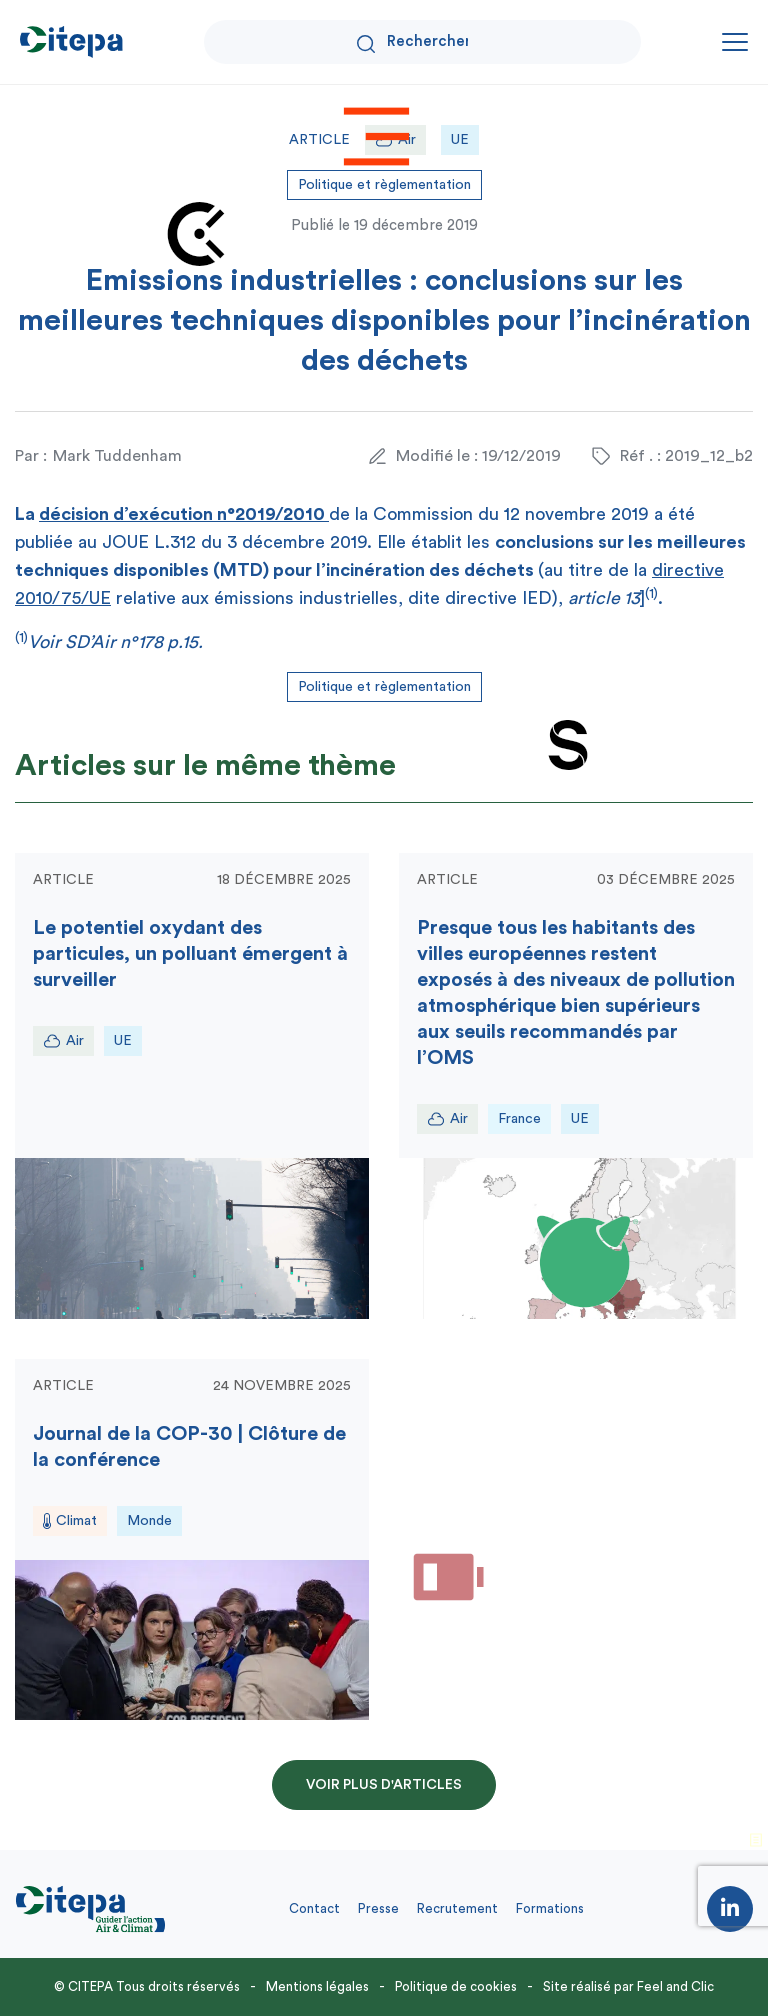  Describe the element at coordinates (196, 234) in the screenshot. I see `open clockify time tracking app` at that location.